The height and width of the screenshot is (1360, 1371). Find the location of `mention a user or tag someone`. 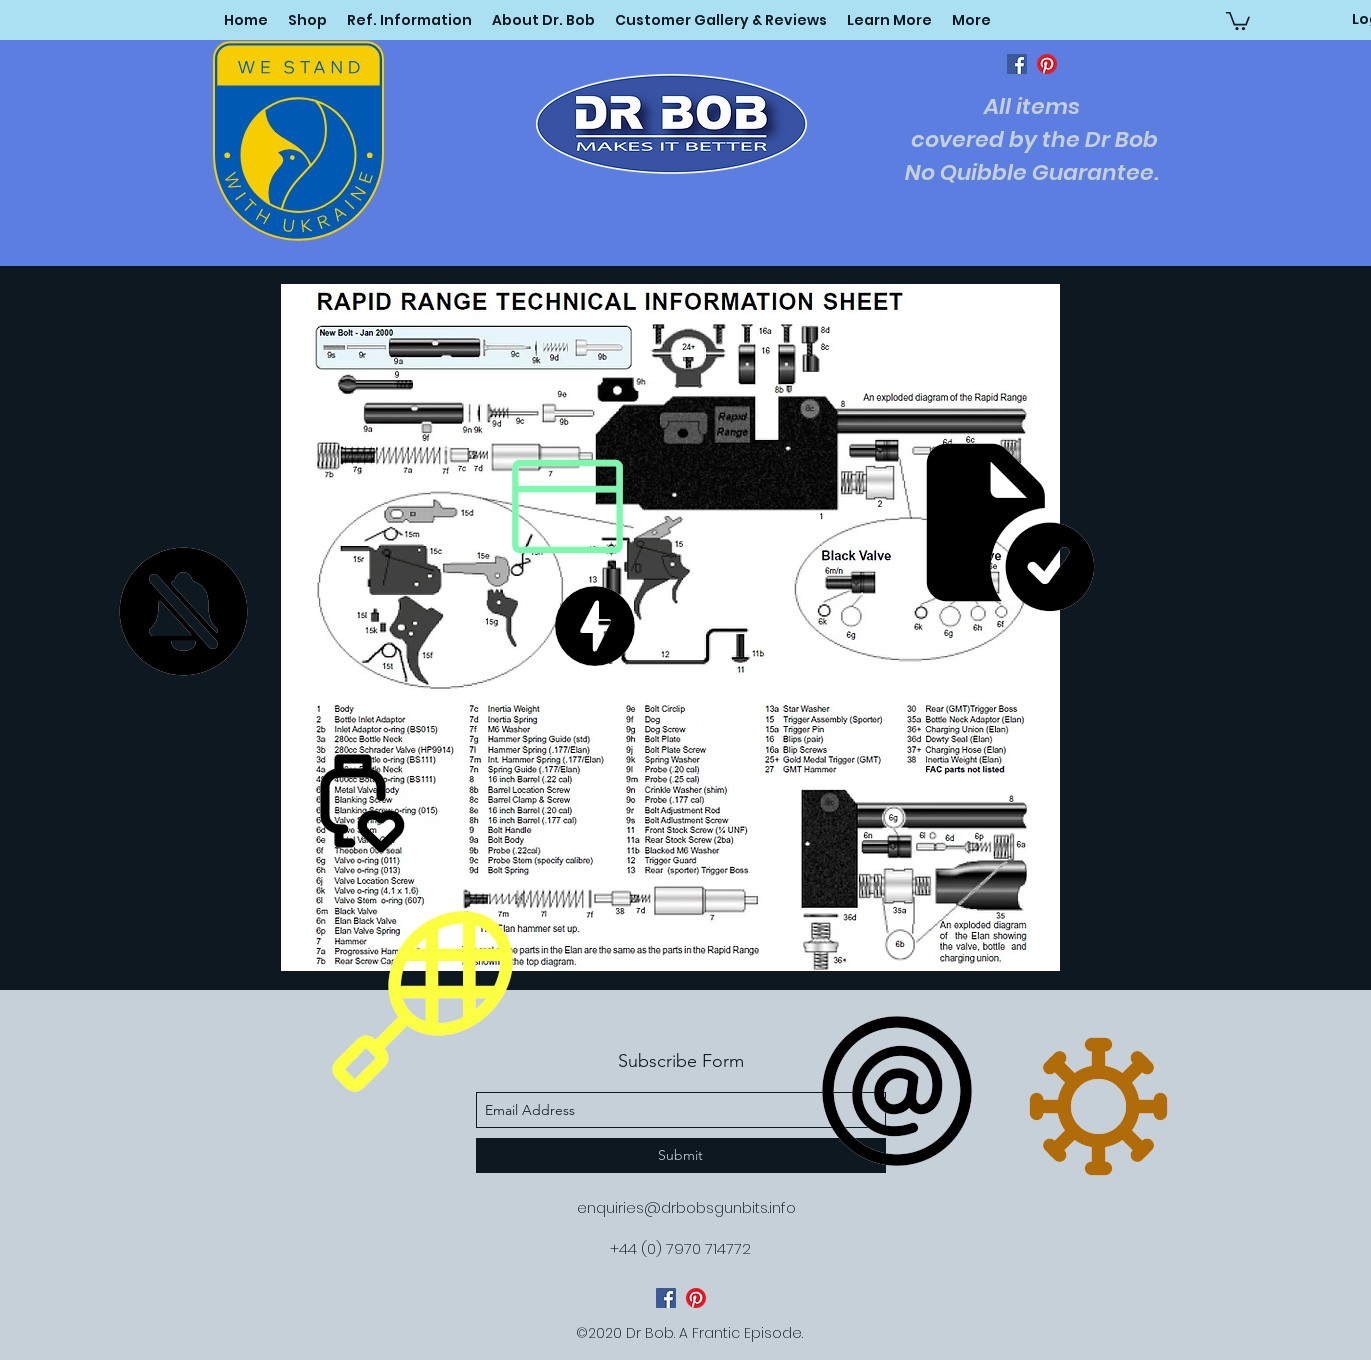

mention a user or tag someone is located at coordinates (897, 1091).